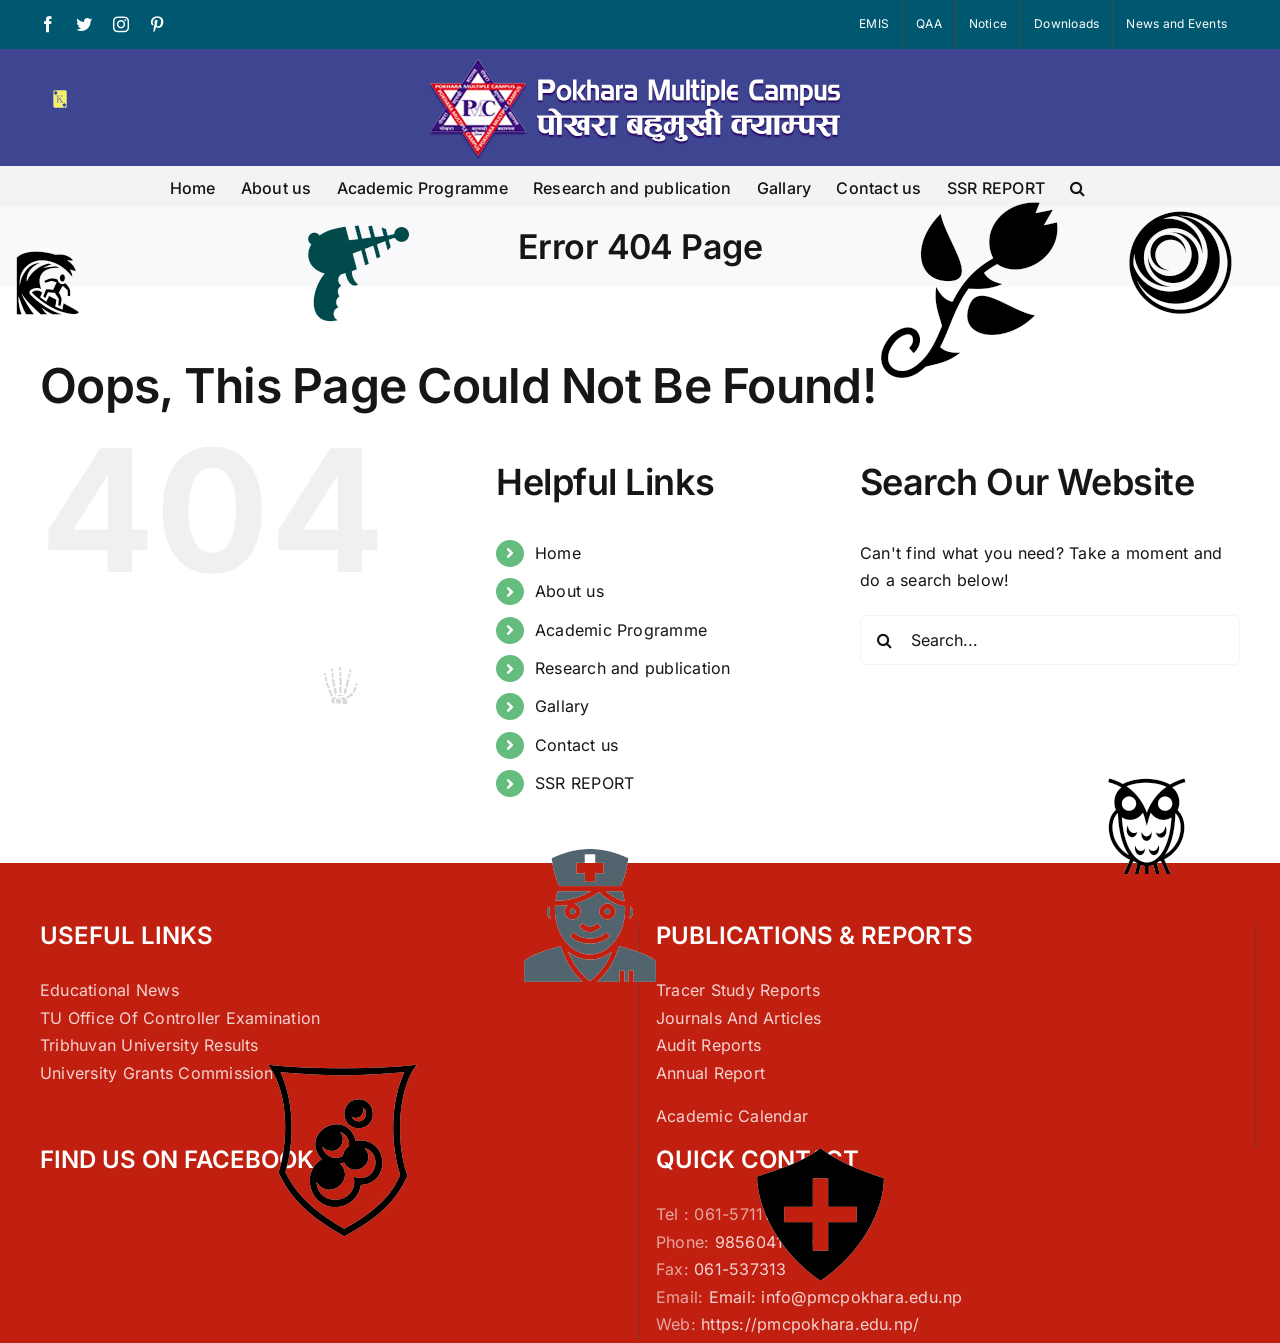 The height and width of the screenshot is (1343, 1280). What do you see at coordinates (342, 1150) in the screenshot?
I see `indicates acid resistance or protection status` at bounding box center [342, 1150].